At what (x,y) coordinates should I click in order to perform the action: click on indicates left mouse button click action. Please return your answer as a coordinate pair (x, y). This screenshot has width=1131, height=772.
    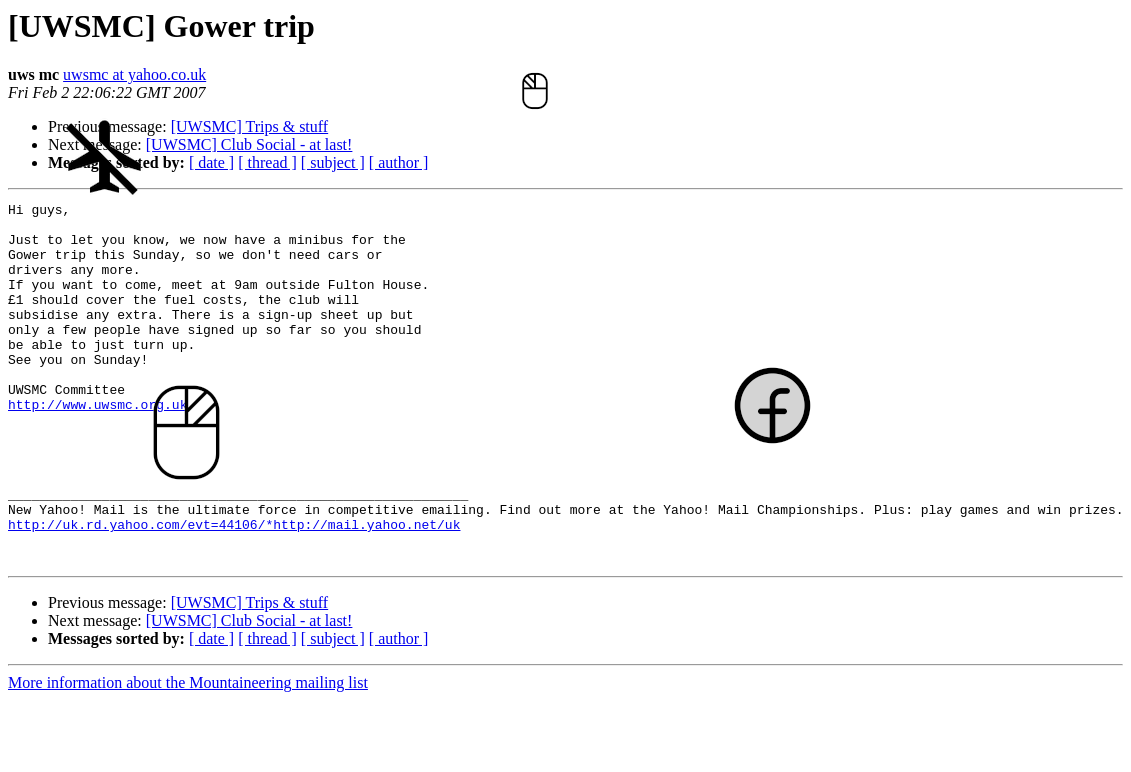
    Looking at the image, I should click on (535, 91).